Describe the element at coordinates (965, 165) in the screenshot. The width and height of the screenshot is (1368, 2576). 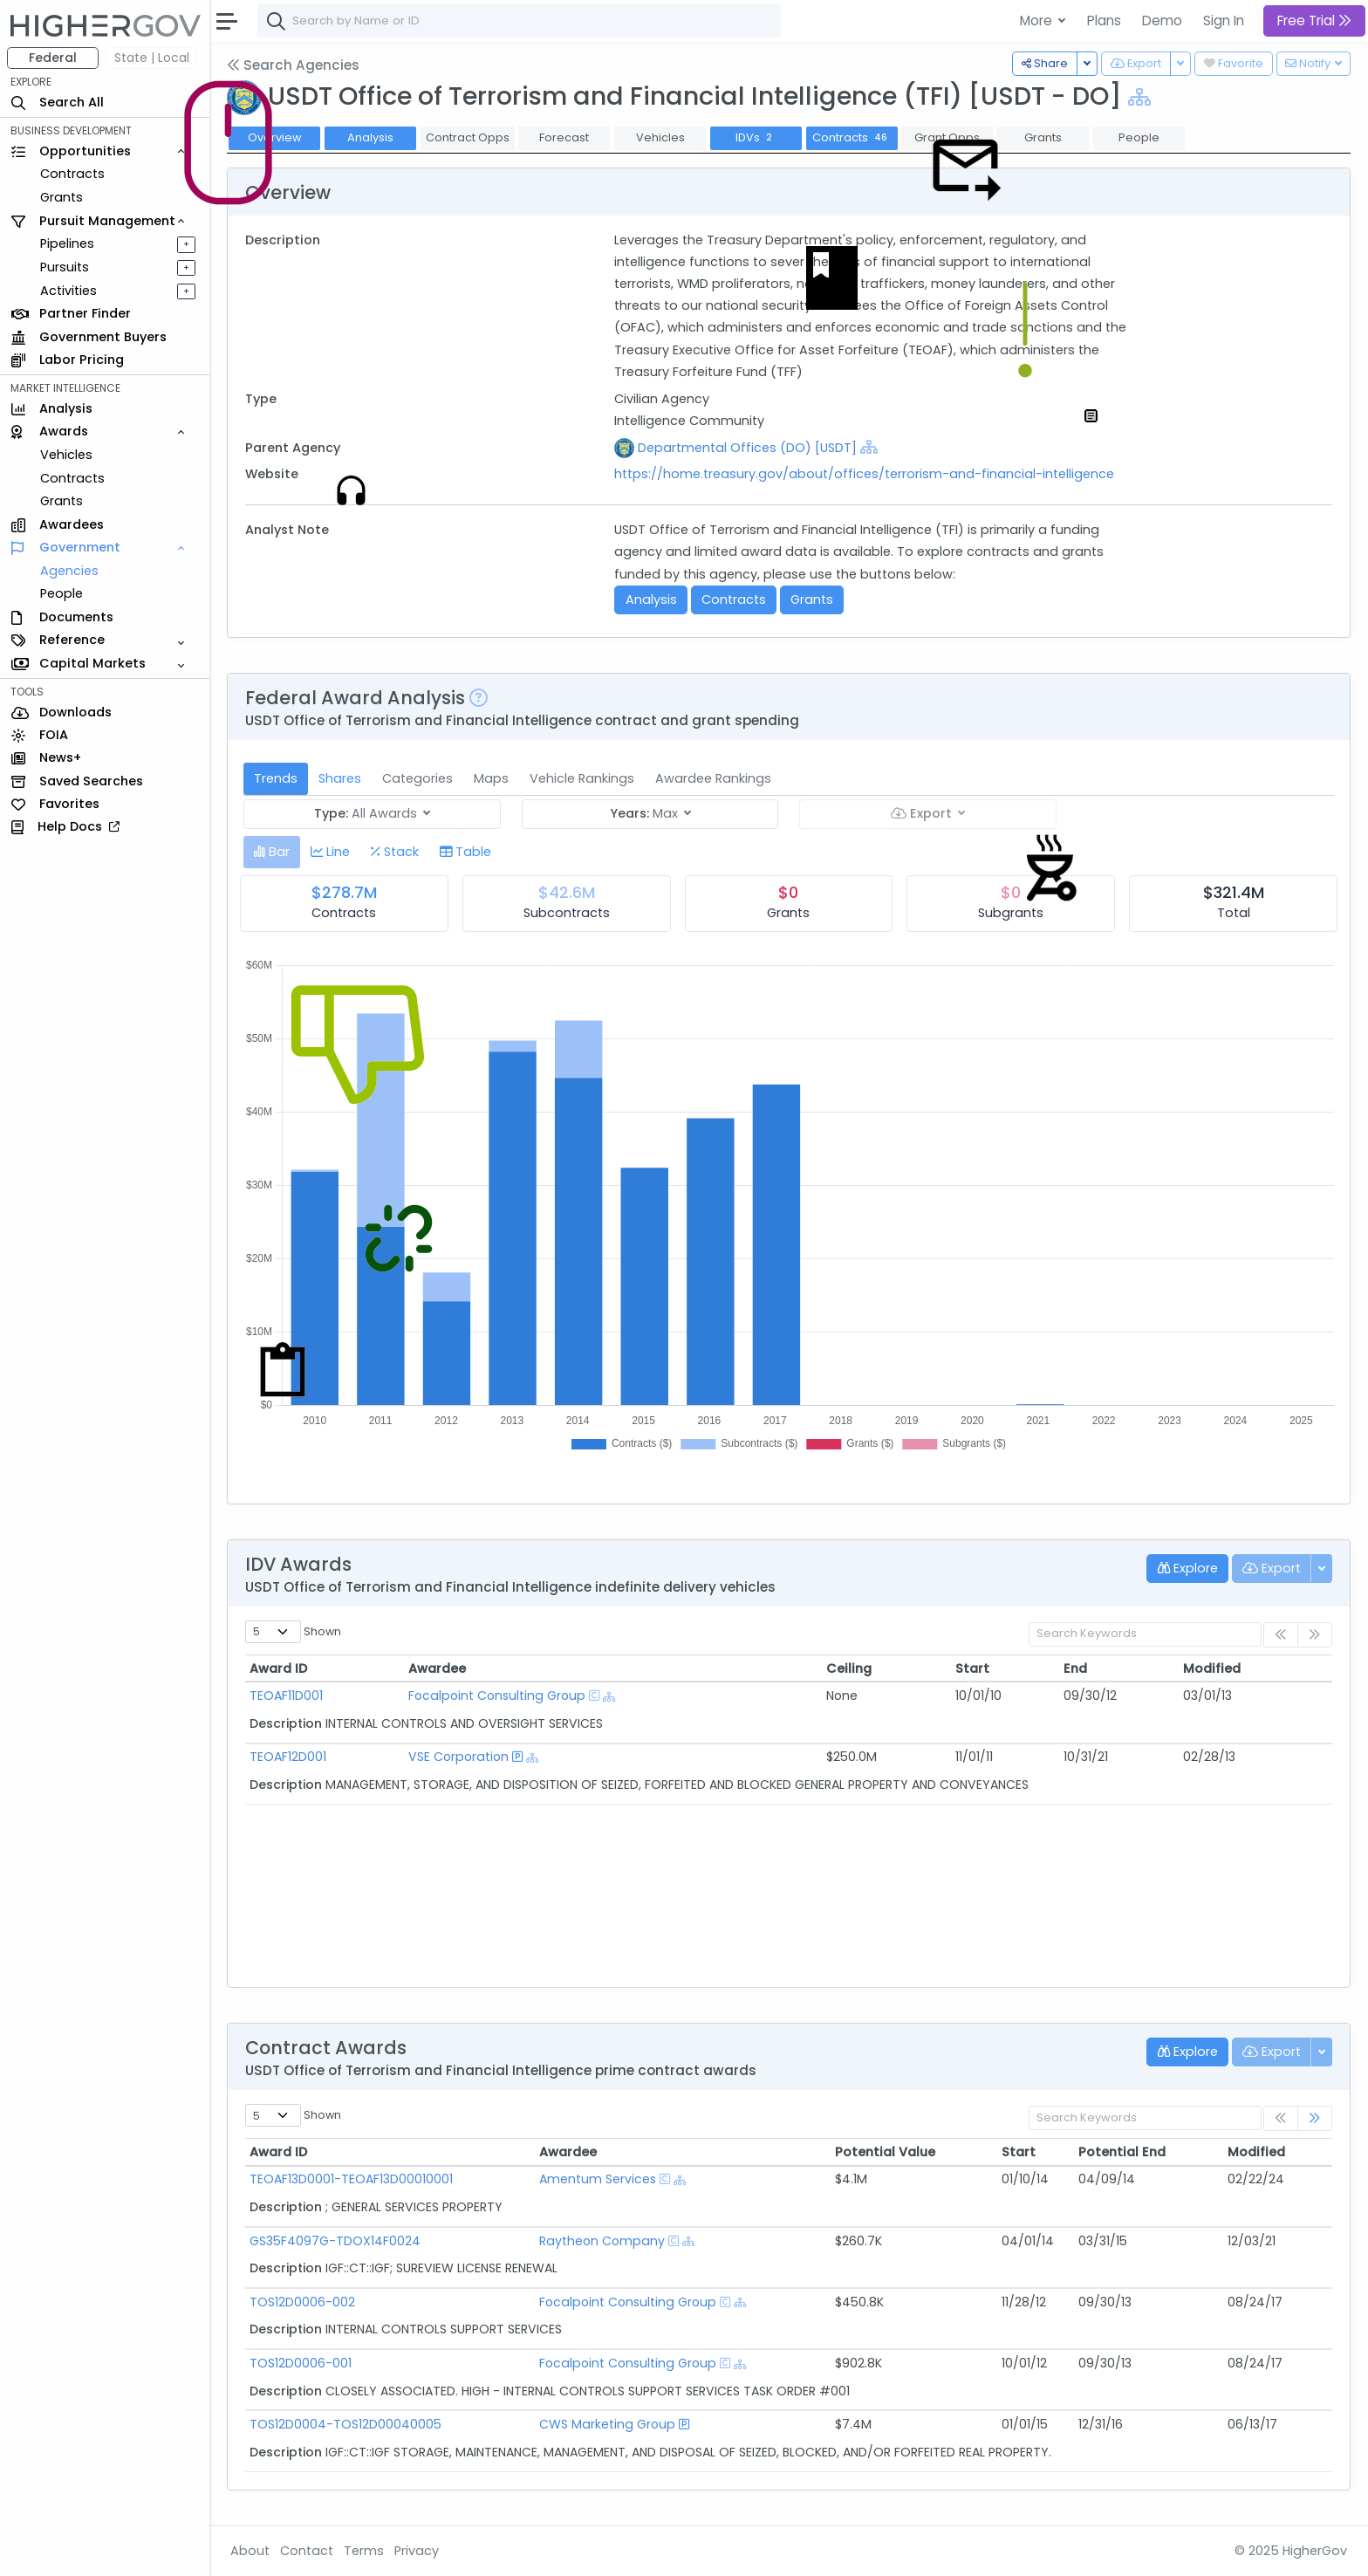
I see `forward an email to another recipient` at that location.